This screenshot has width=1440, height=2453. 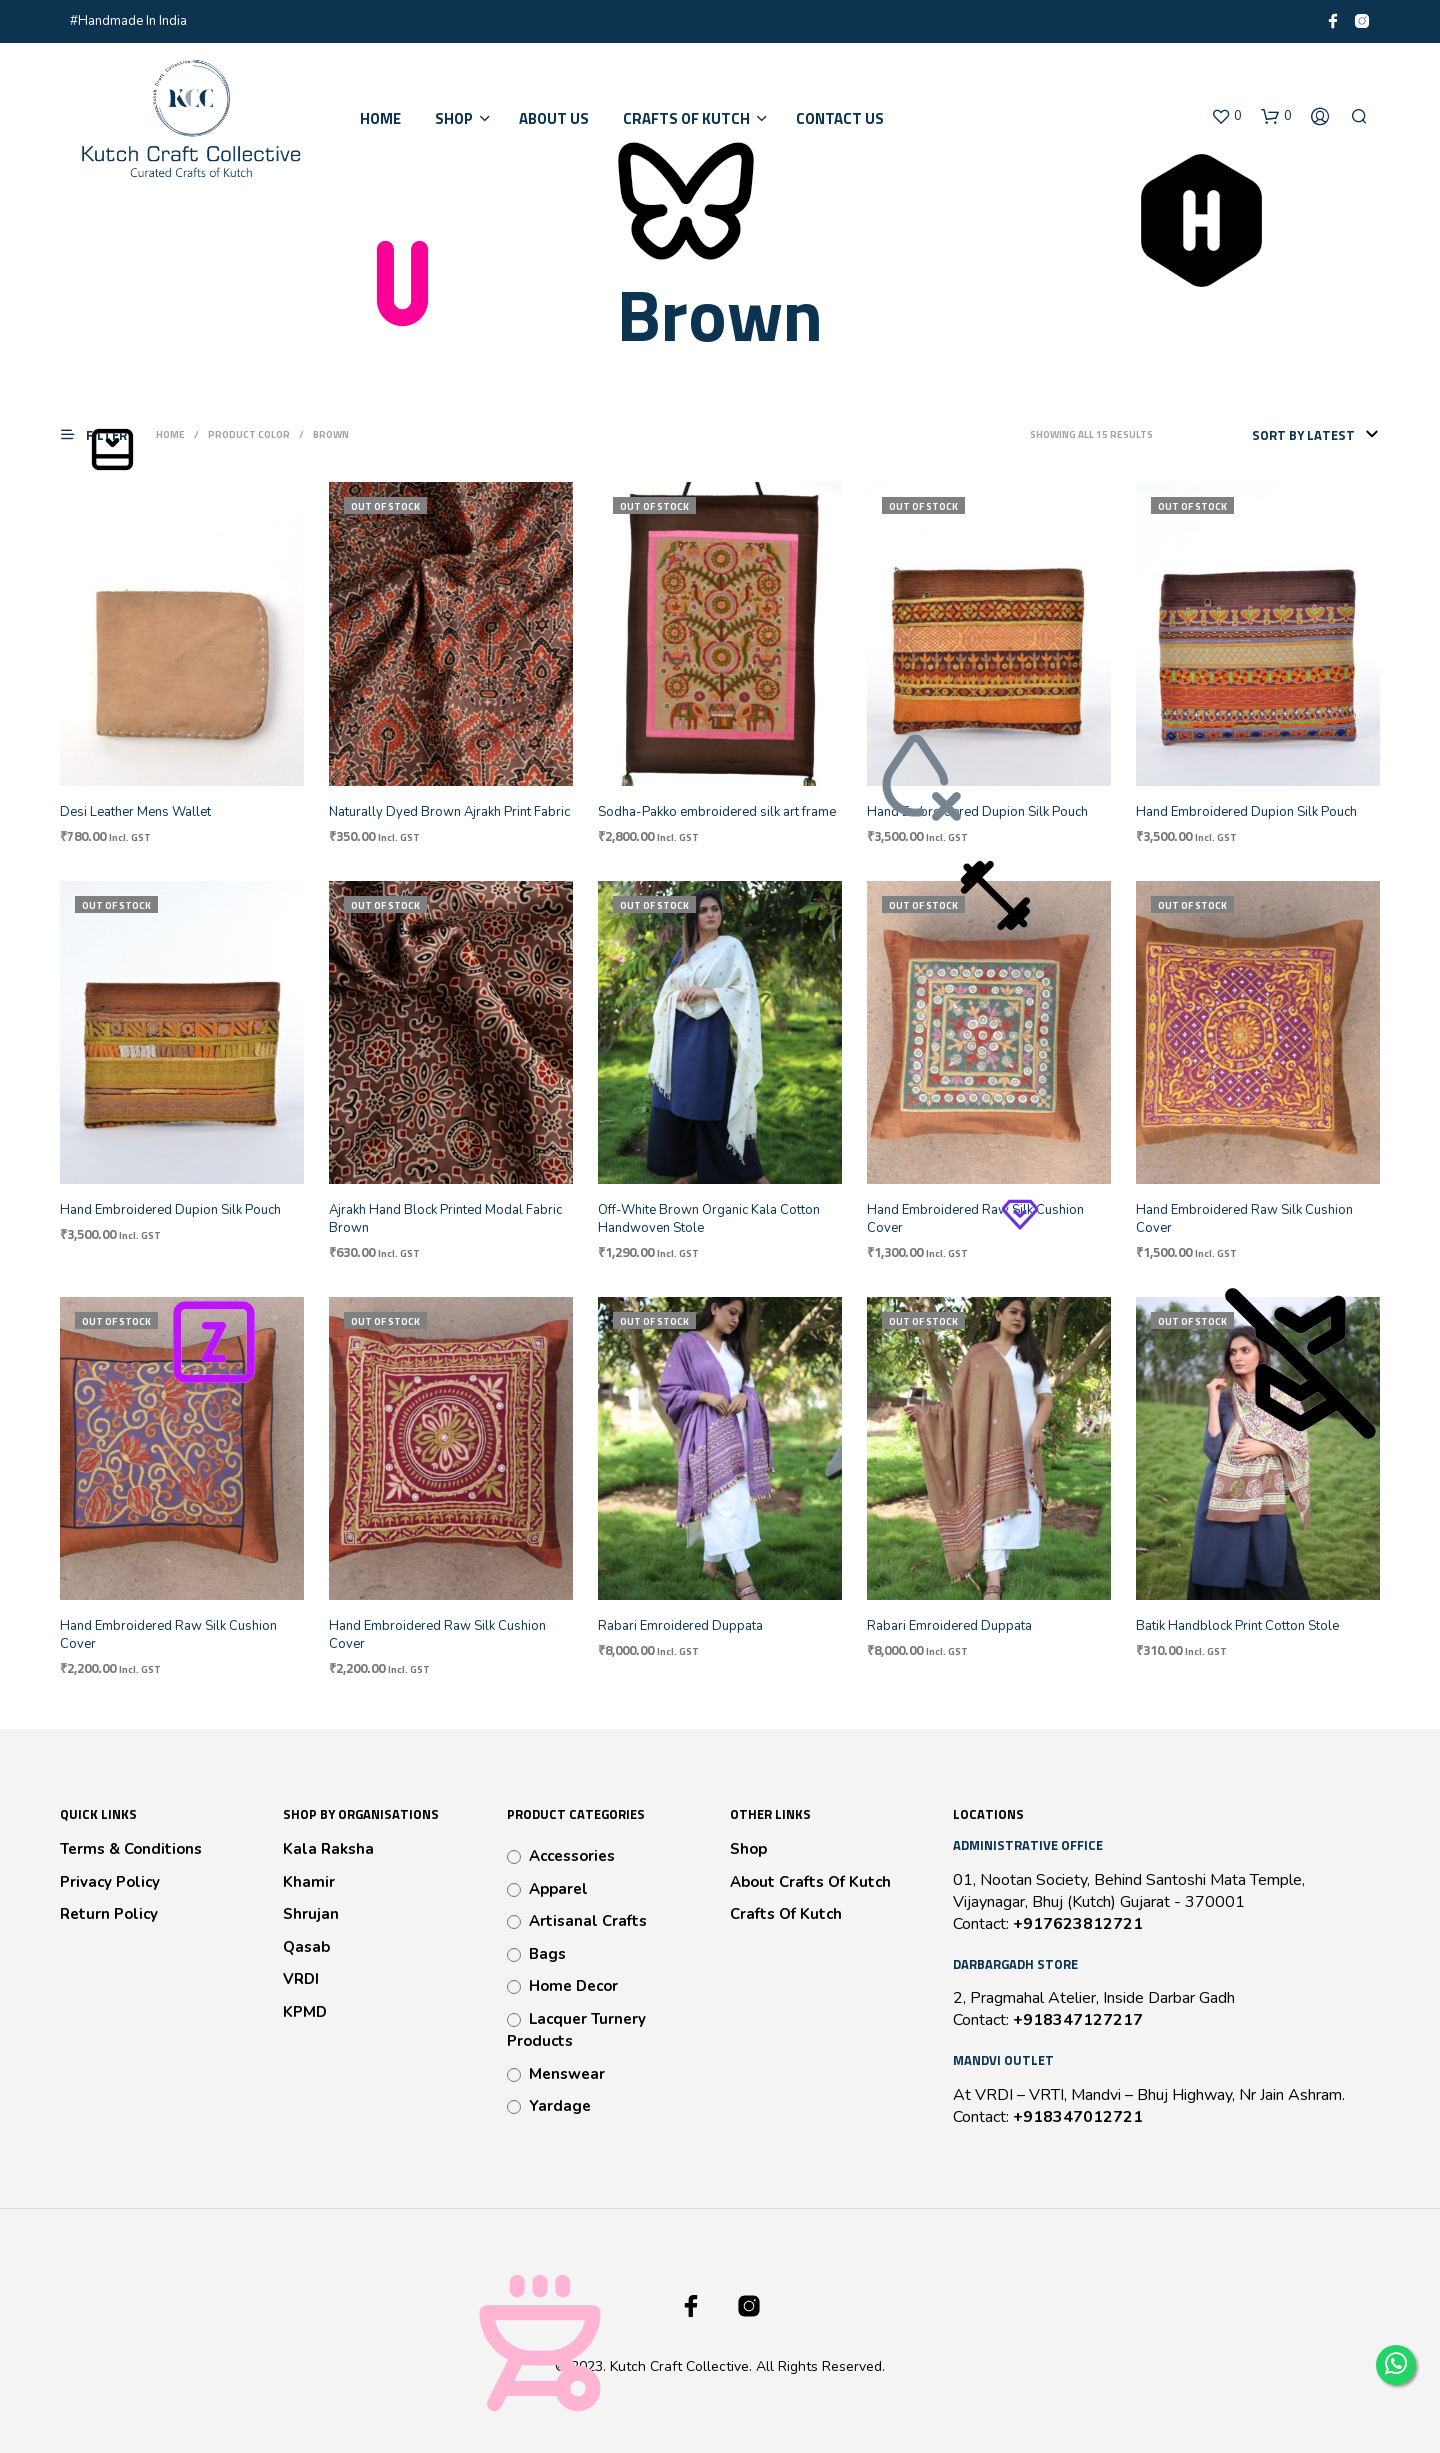 I want to click on alphabetical sorting option (Z), so click(x=214, y=1342).